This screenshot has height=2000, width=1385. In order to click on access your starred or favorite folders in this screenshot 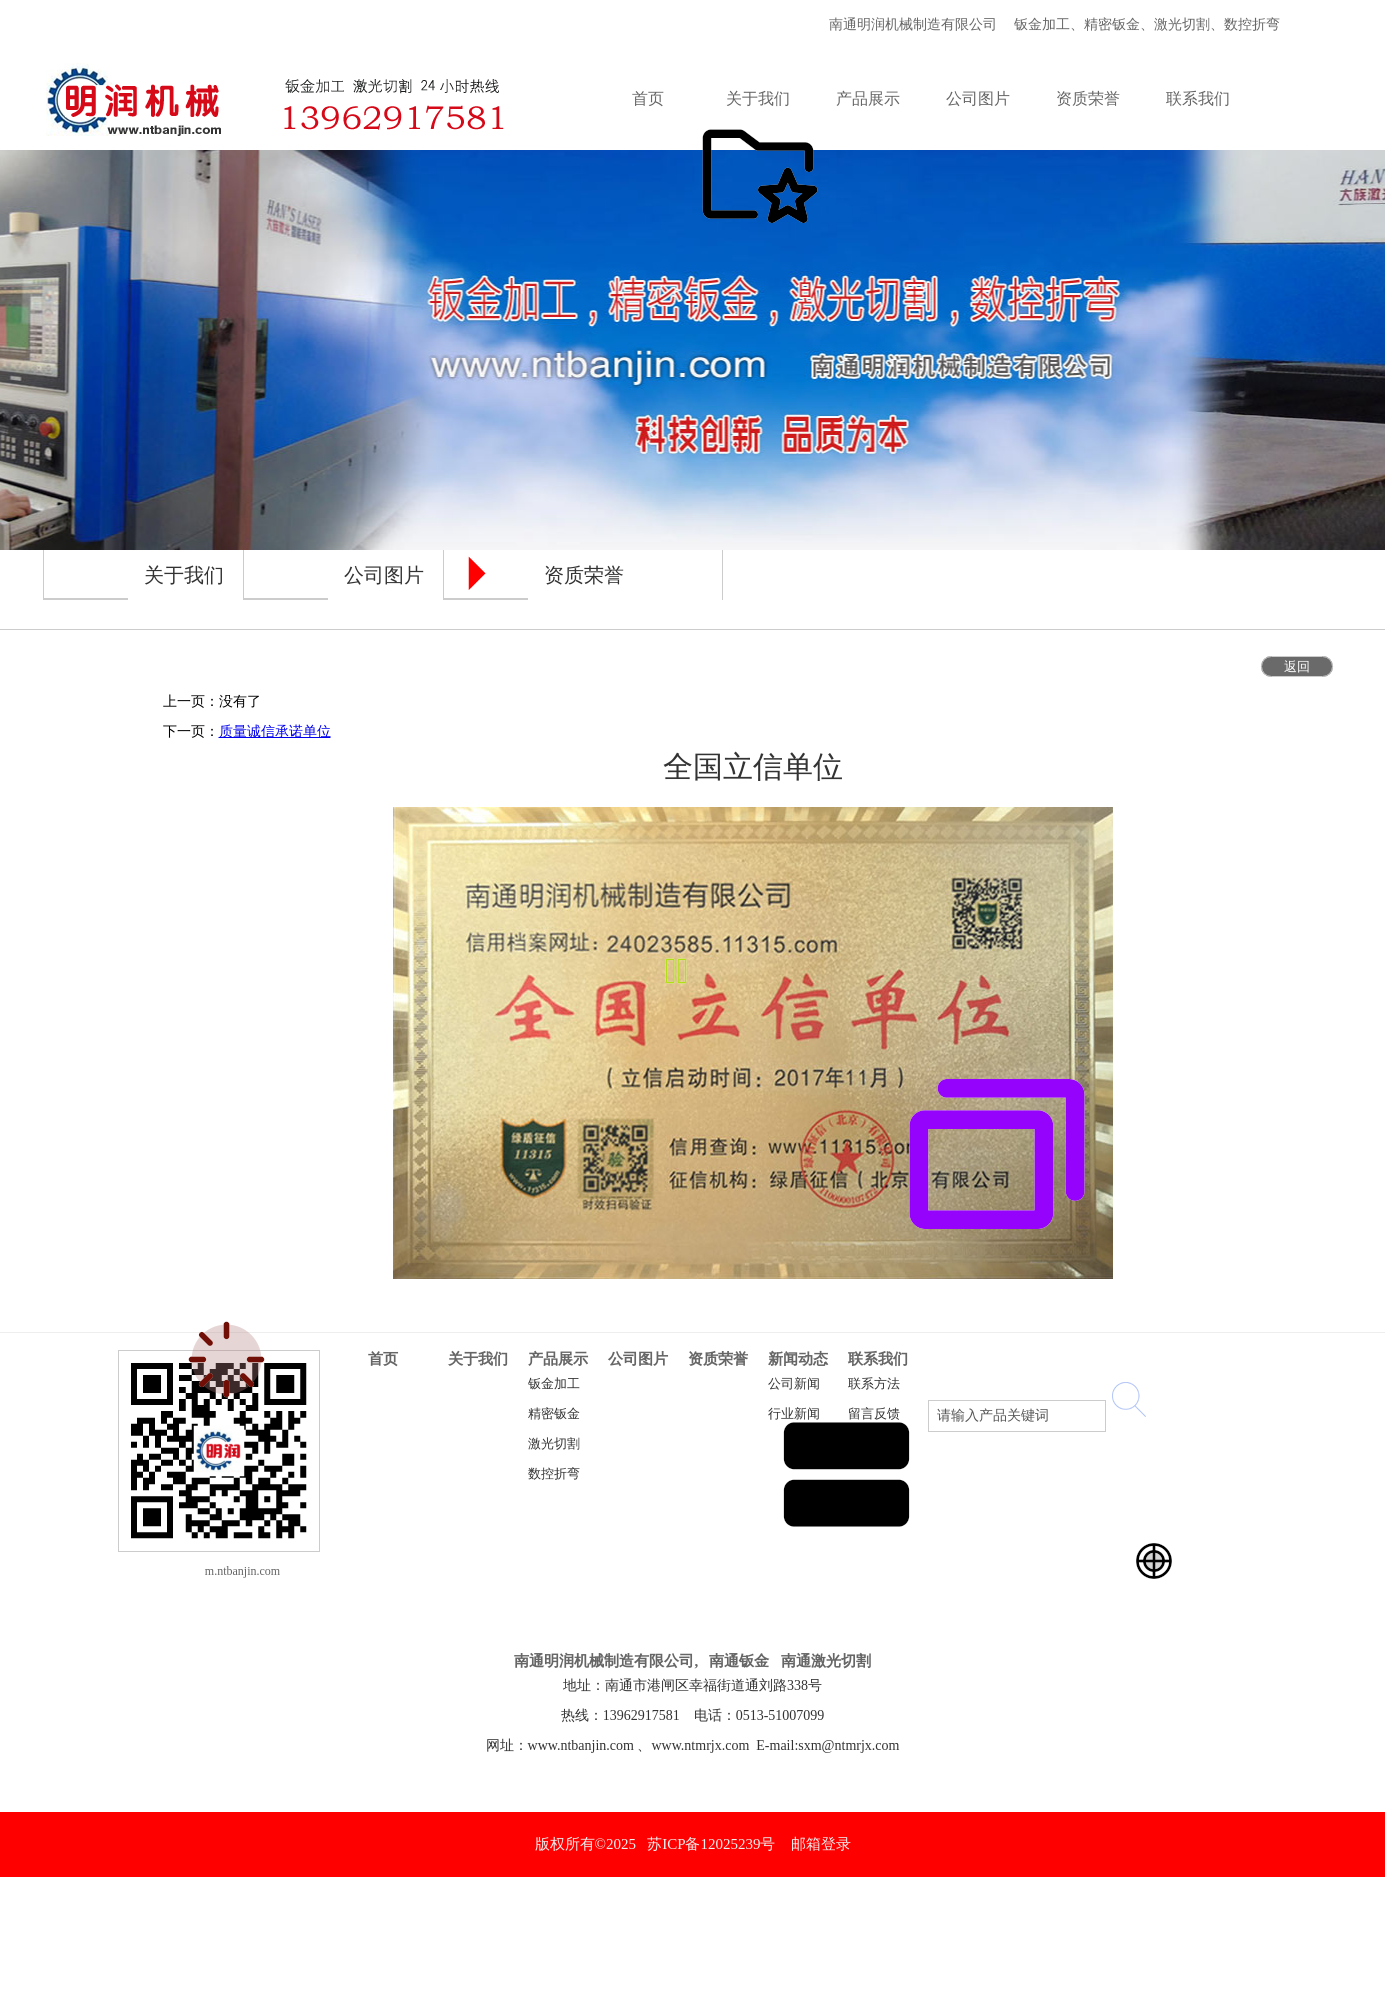, I will do `click(758, 172)`.